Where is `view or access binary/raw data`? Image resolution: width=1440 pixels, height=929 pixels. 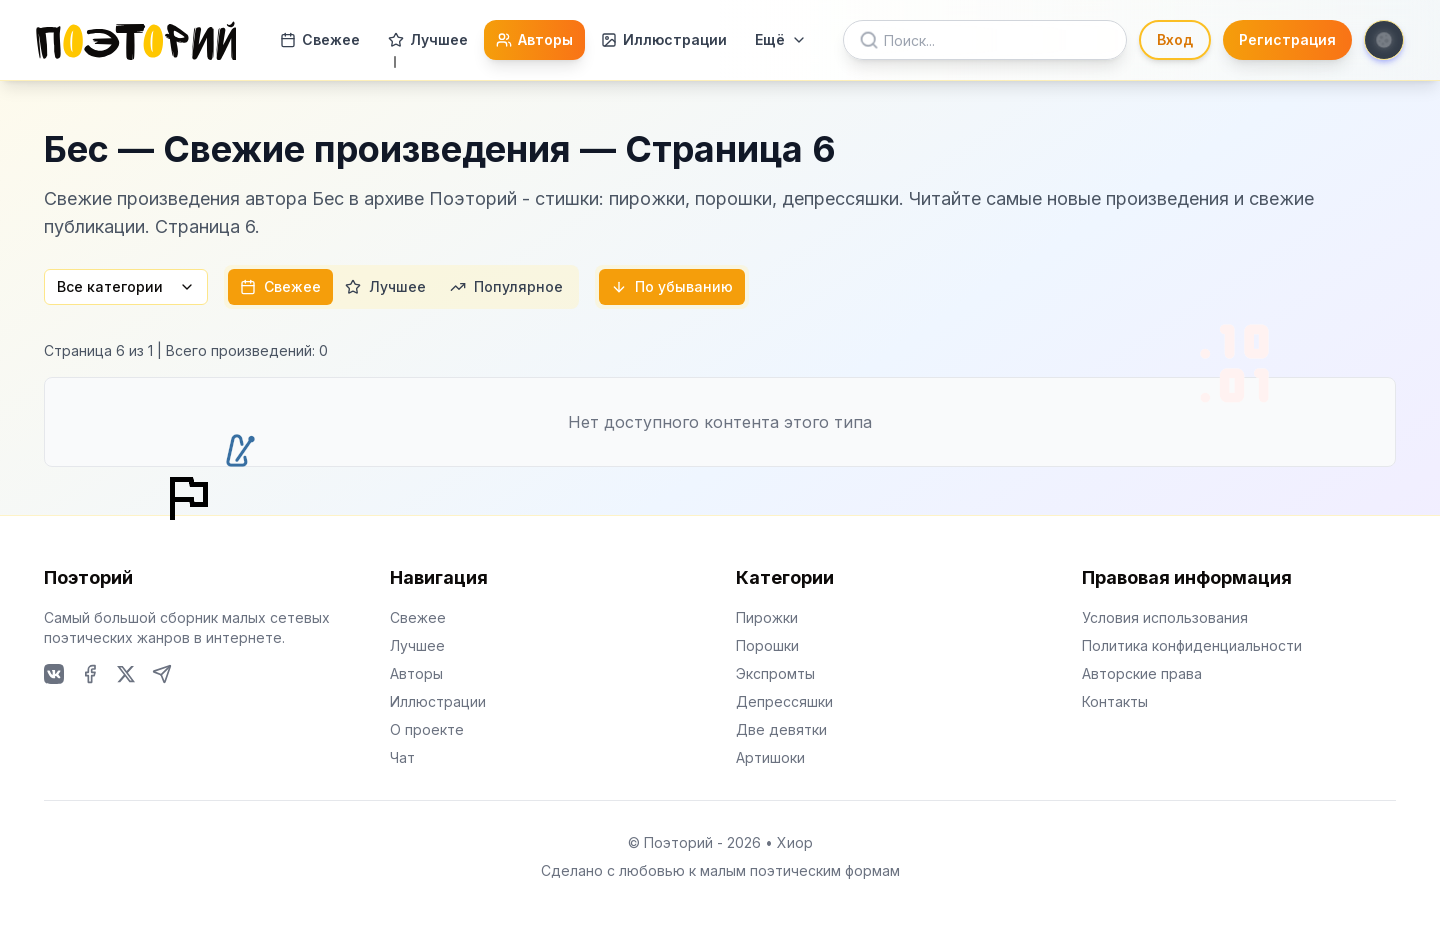
view or access binary/raw data is located at coordinates (1234, 363).